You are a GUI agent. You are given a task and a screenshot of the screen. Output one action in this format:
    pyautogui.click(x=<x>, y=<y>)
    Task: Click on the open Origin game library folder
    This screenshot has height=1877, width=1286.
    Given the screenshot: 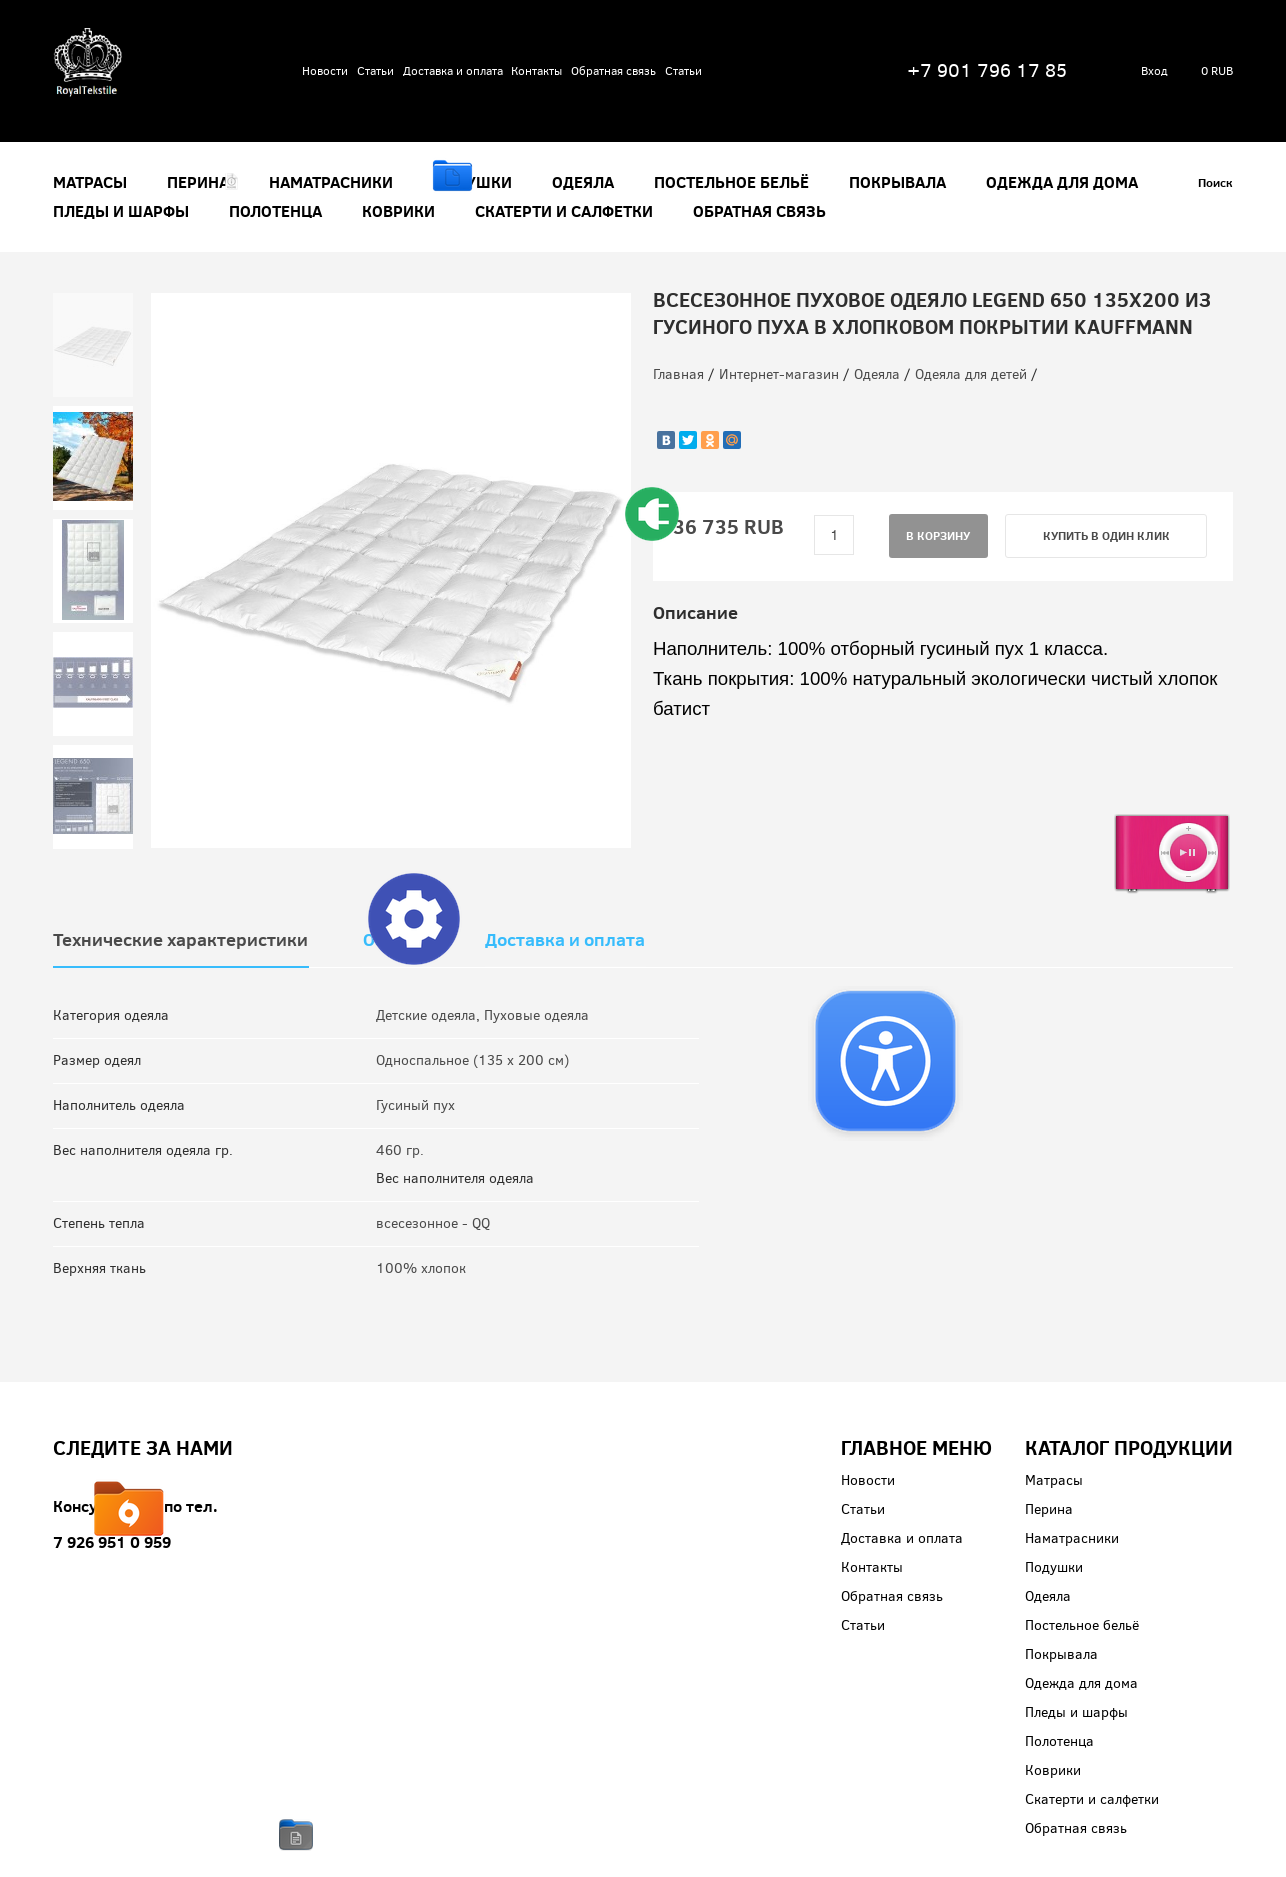 What is the action you would take?
    pyautogui.click(x=128, y=1510)
    